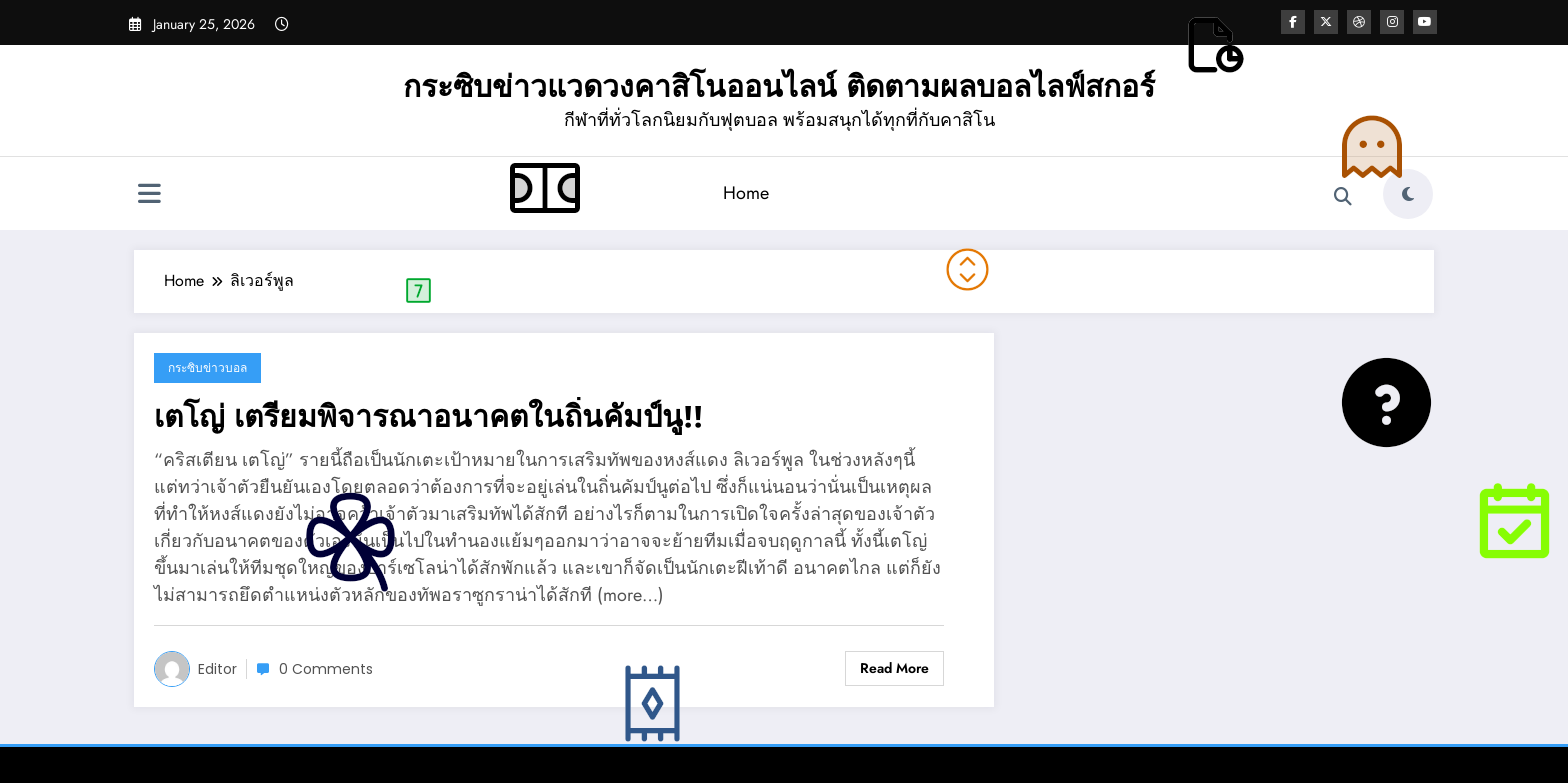 This screenshot has height=783, width=1568. Describe the element at coordinates (1514, 523) in the screenshot. I see `confirm or complete a scheduled event` at that location.